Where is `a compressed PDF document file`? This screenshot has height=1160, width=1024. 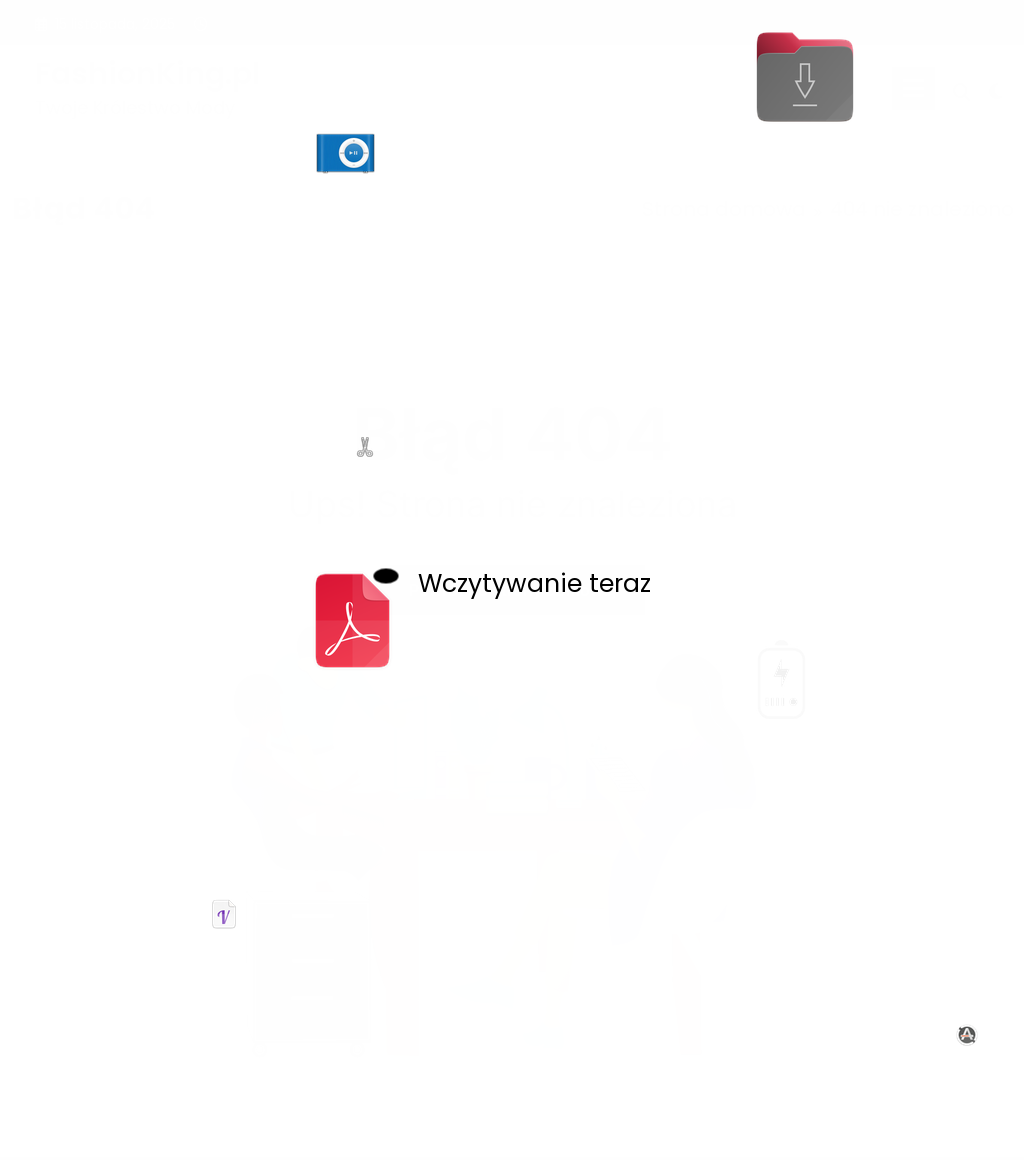
a compressed PDF document file is located at coordinates (352, 620).